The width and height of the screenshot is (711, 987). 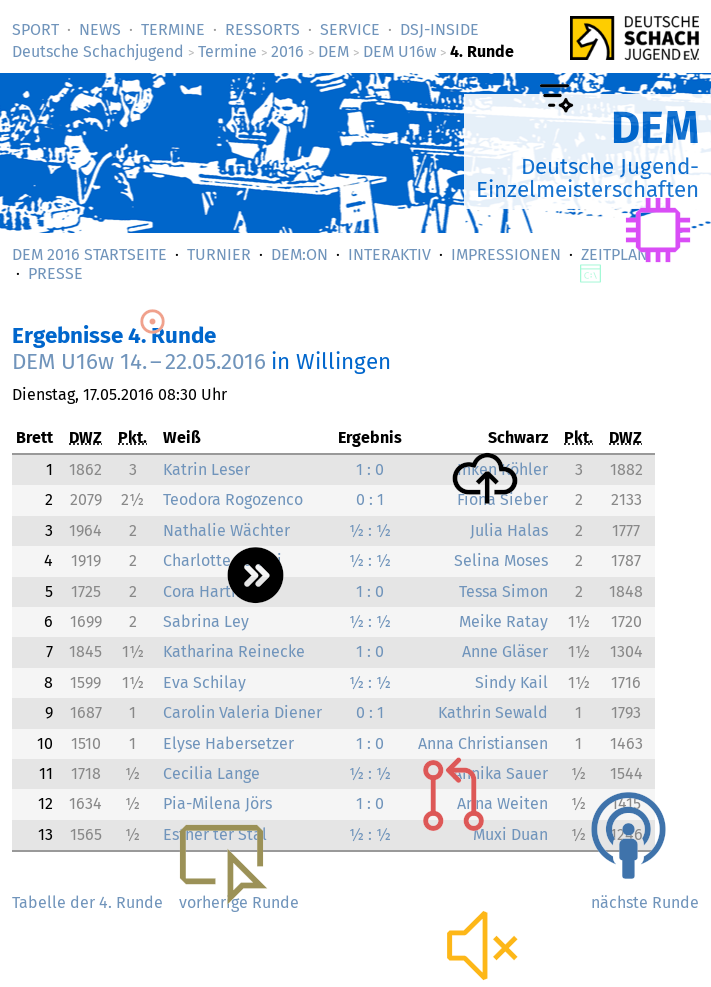 I want to click on create a new pull request, so click(x=453, y=795).